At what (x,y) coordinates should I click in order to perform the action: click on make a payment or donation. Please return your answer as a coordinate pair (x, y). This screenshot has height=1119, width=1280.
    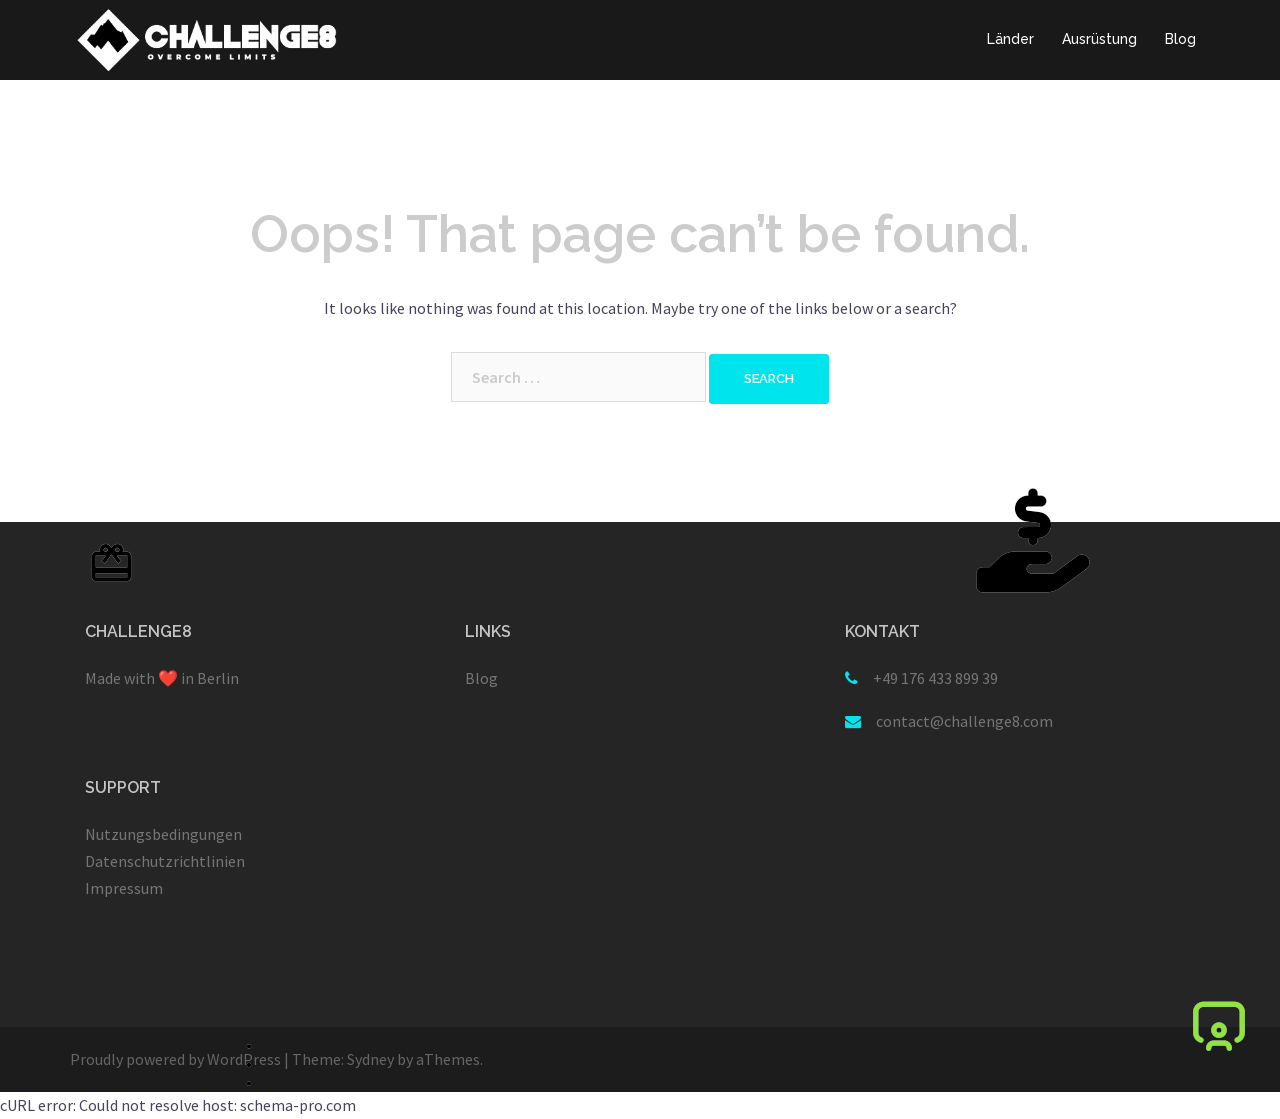
    Looking at the image, I should click on (1033, 542).